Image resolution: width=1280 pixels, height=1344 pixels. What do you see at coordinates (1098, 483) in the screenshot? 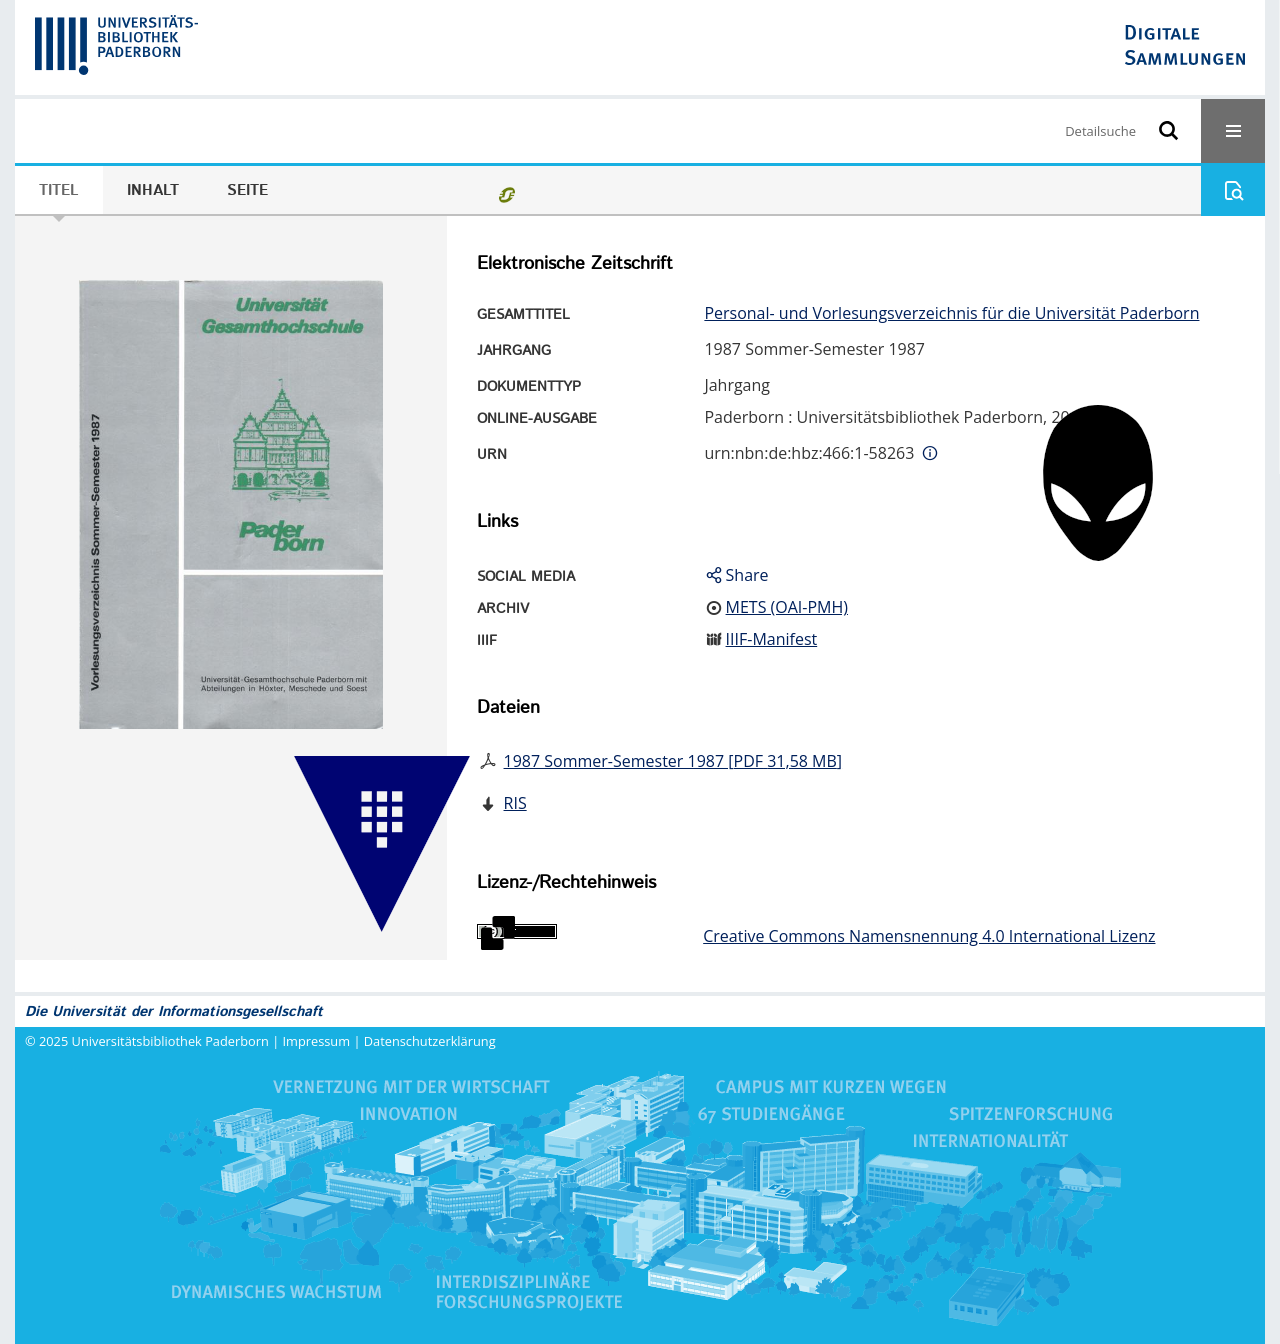
I see `Alienware brand logo` at bounding box center [1098, 483].